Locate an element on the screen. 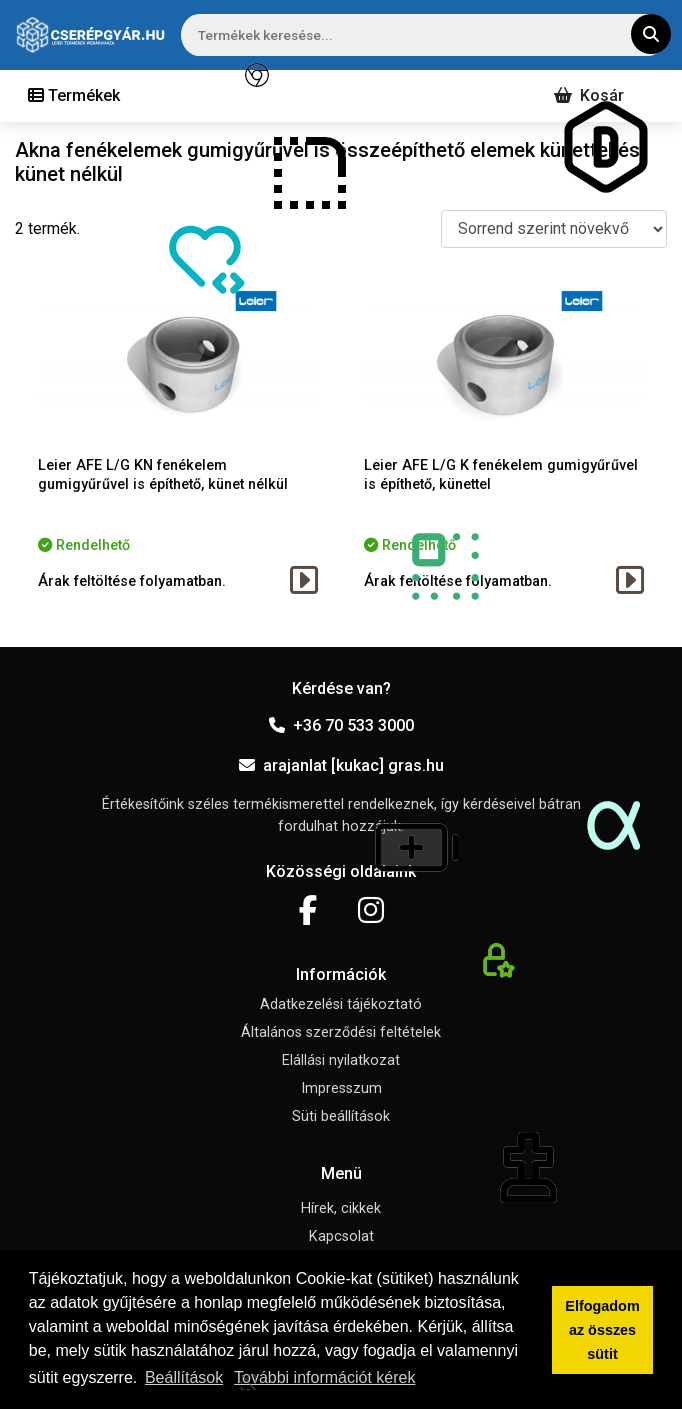  indicates alpha version or early release software is located at coordinates (615, 825).